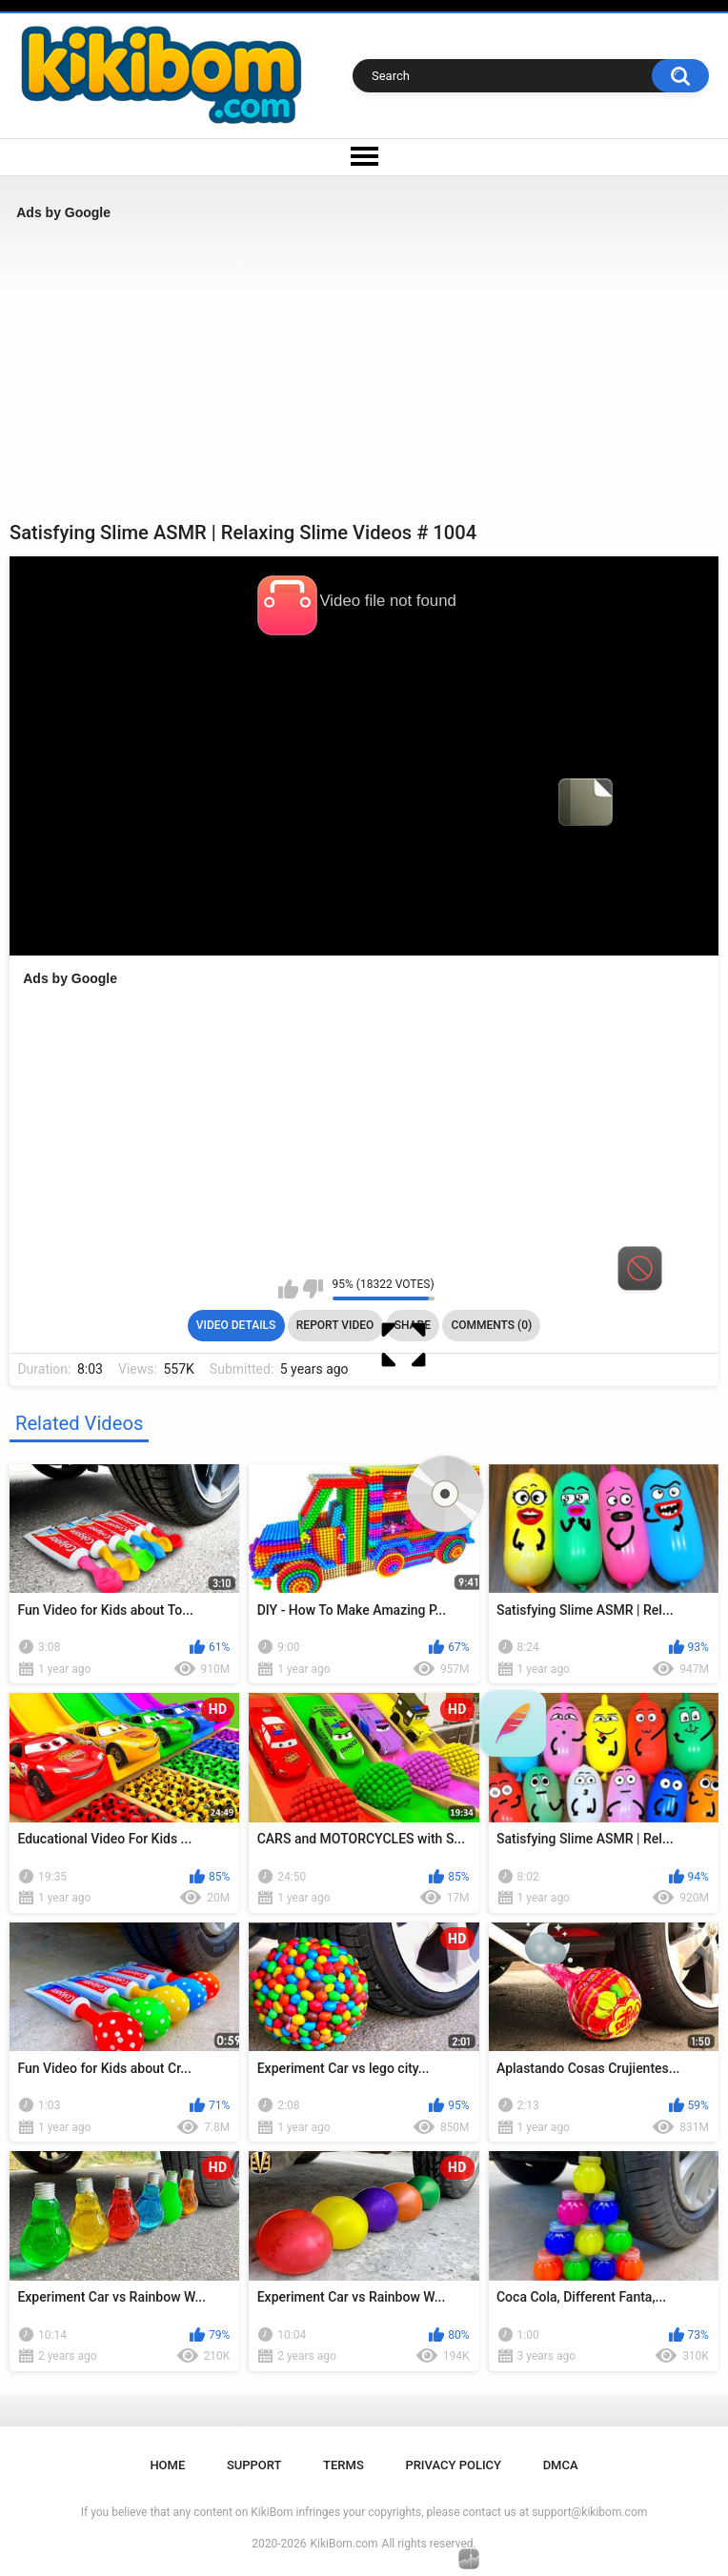 Image resolution: width=728 pixels, height=2576 pixels. I want to click on expand to fullscreen mode, so click(403, 1344).